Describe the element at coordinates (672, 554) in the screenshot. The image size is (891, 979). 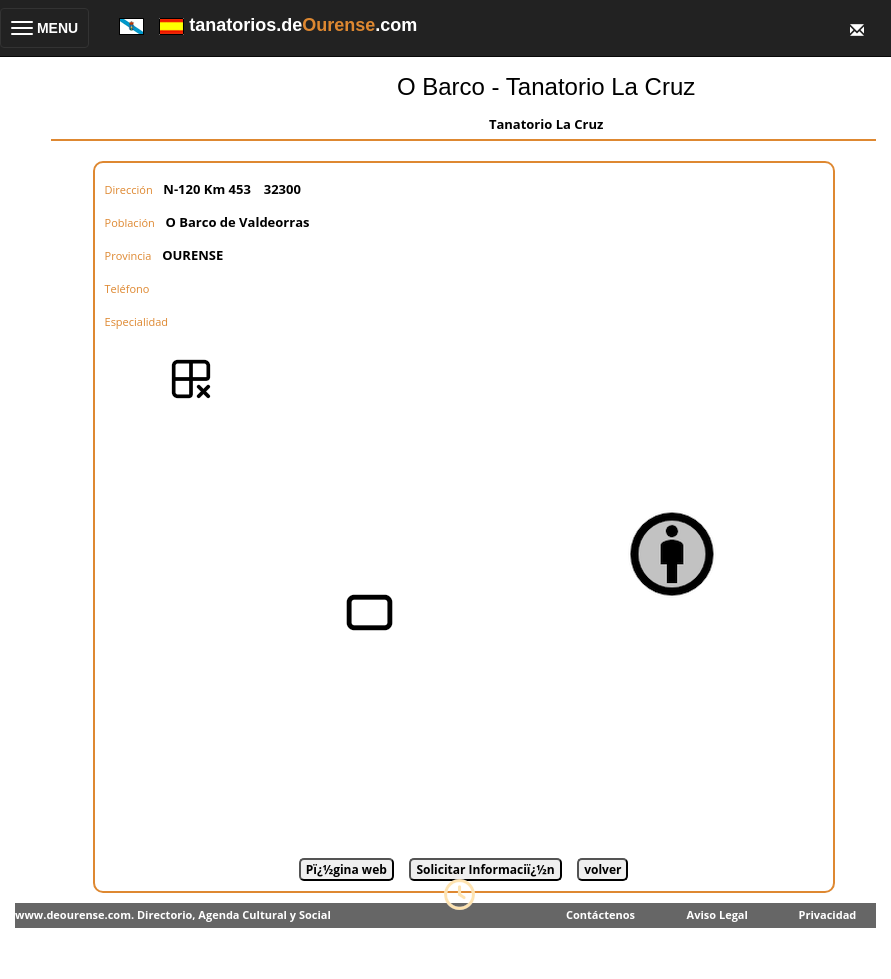
I see `view attribution or credits information` at that location.